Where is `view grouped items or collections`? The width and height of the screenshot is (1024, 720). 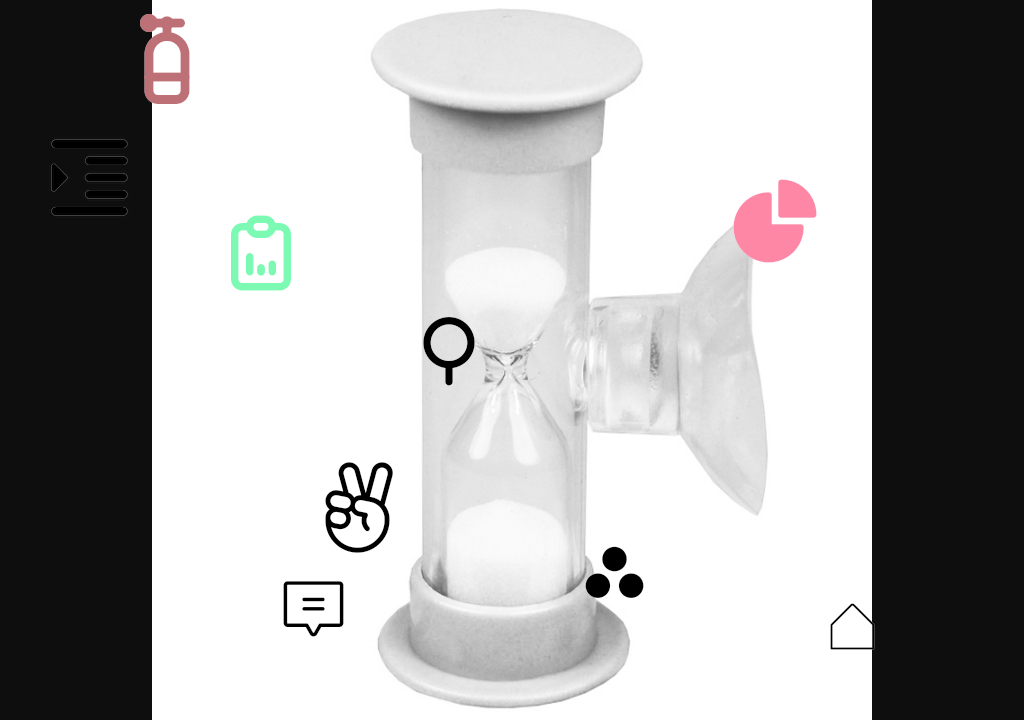 view grouped items or collections is located at coordinates (614, 573).